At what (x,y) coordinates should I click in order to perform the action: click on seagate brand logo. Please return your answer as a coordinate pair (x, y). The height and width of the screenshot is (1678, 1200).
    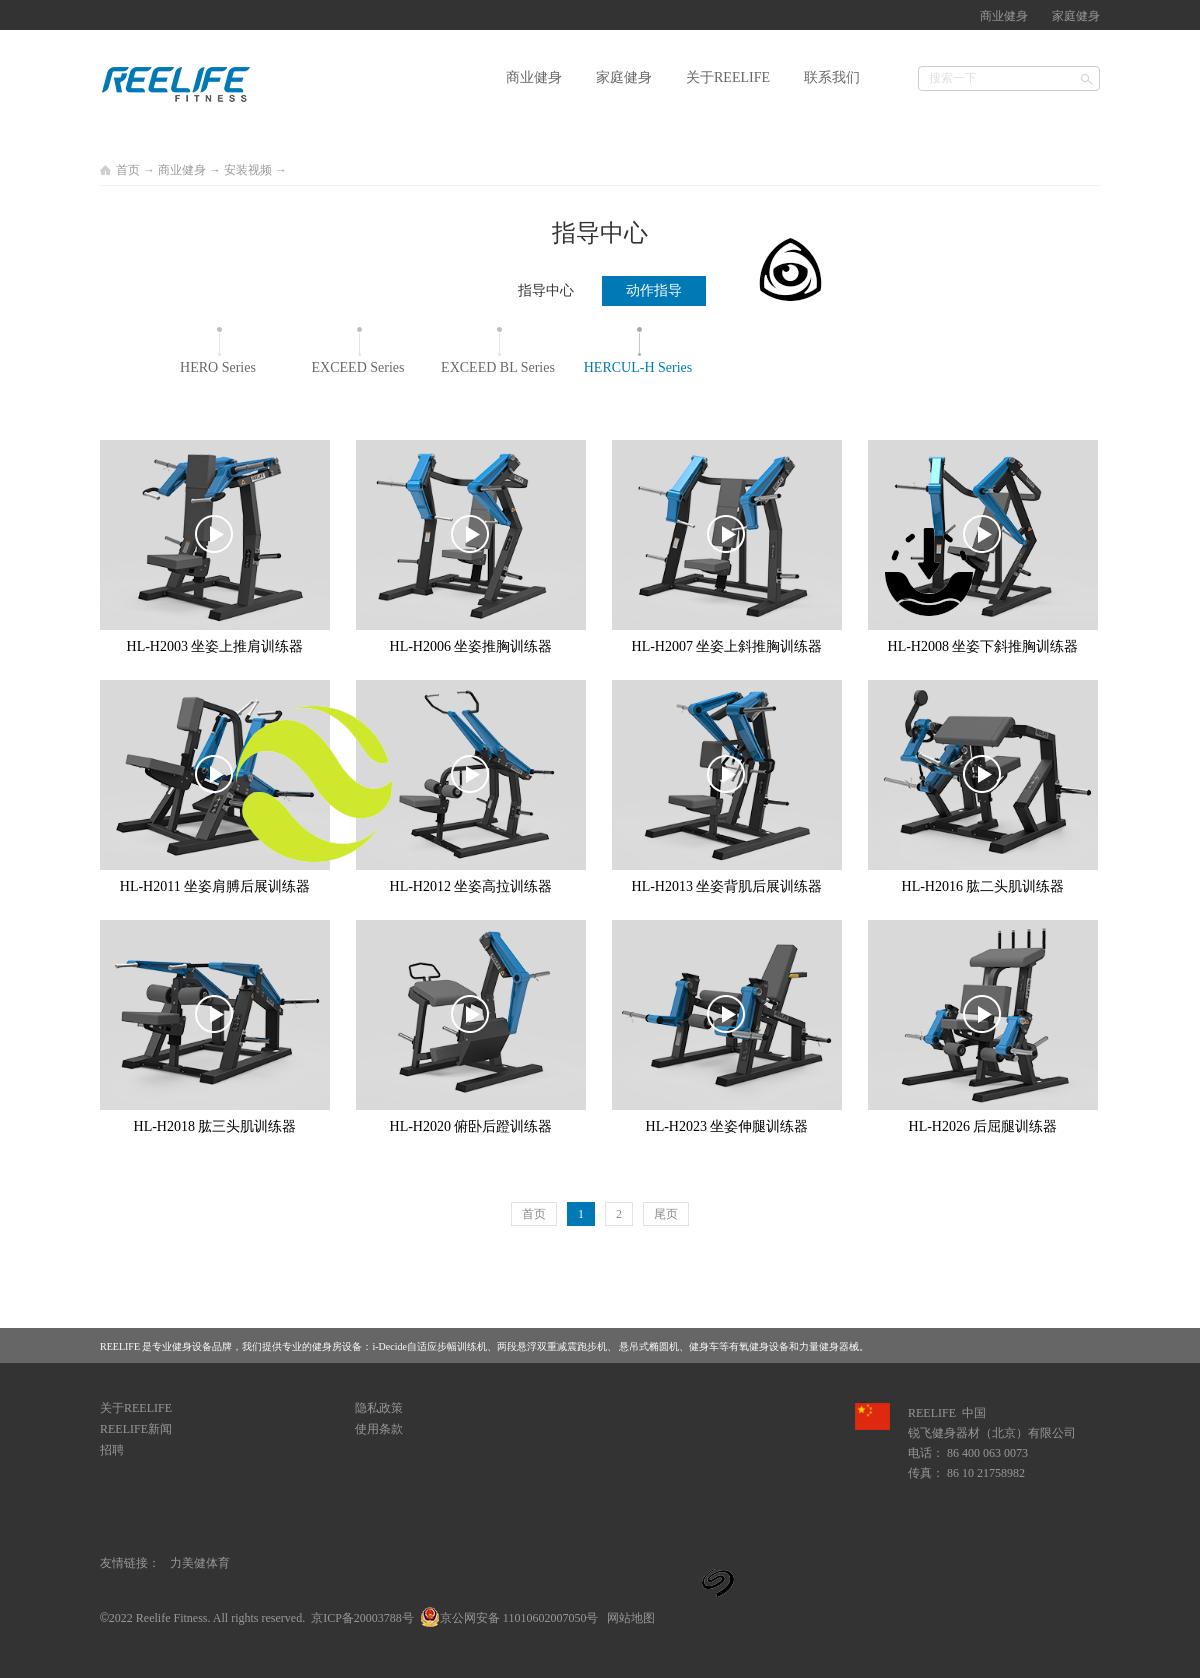
    Looking at the image, I should click on (718, 1583).